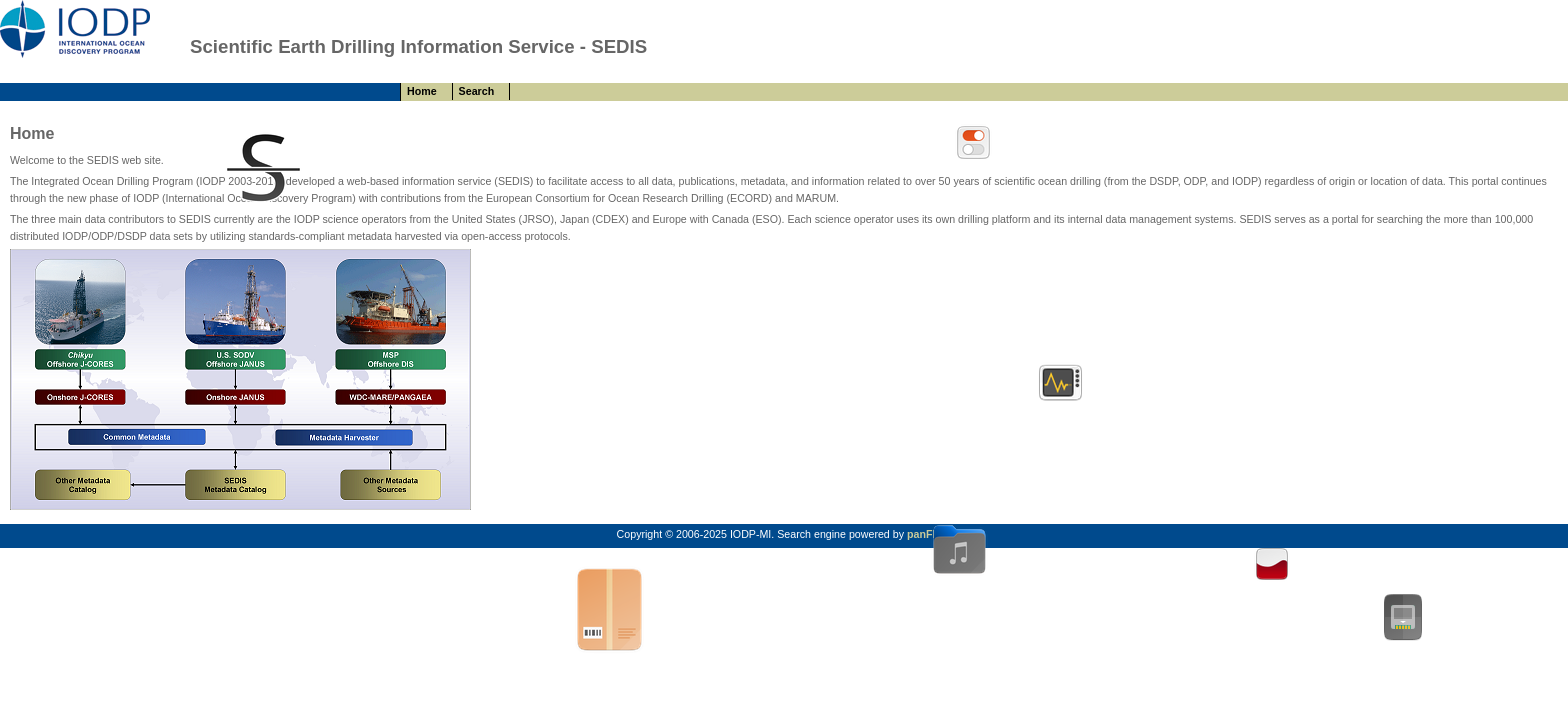  I want to click on apply strikethrough formatting to selected text, so click(263, 169).